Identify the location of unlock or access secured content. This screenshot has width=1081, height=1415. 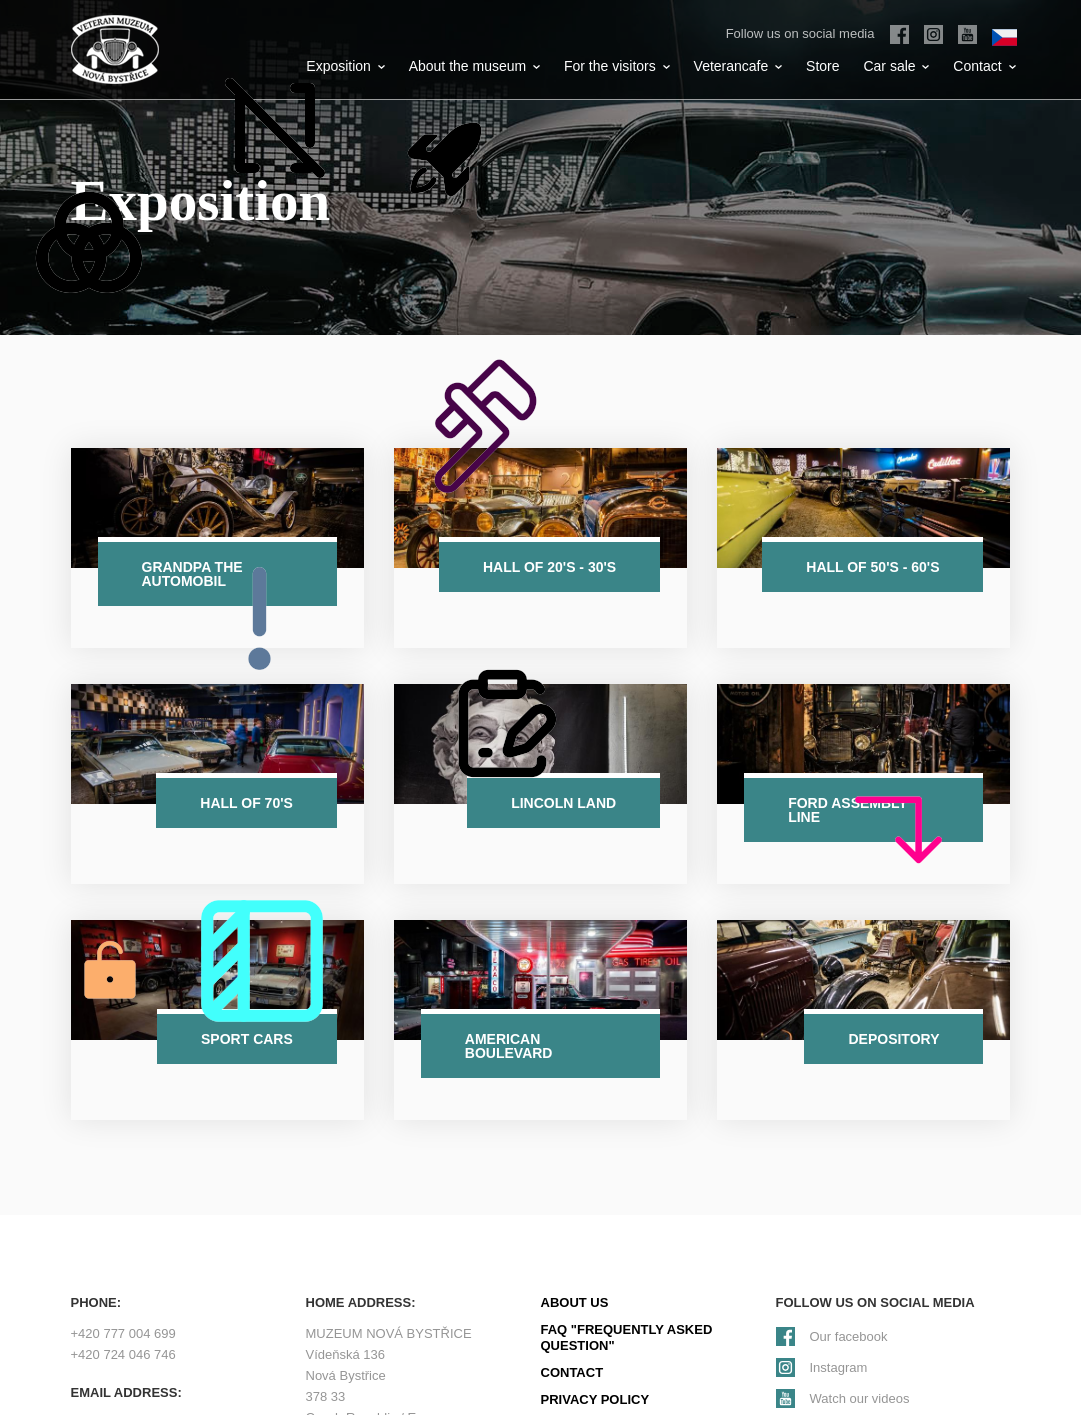
(110, 973).